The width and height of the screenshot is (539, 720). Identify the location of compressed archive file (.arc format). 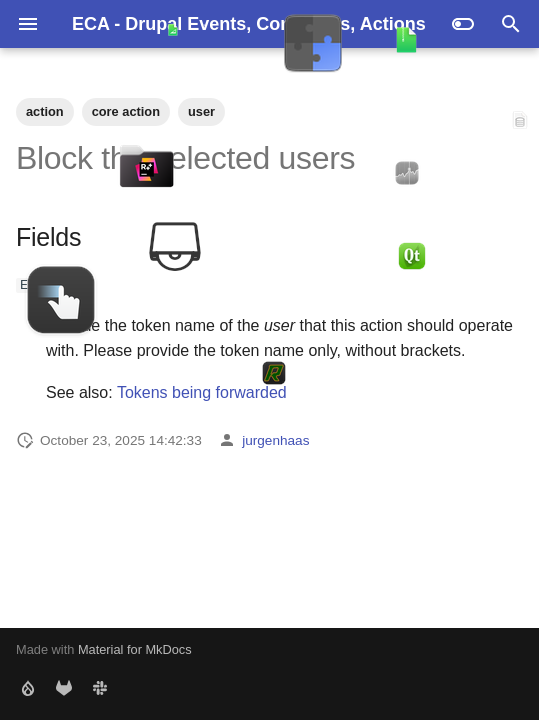
(406, 40).